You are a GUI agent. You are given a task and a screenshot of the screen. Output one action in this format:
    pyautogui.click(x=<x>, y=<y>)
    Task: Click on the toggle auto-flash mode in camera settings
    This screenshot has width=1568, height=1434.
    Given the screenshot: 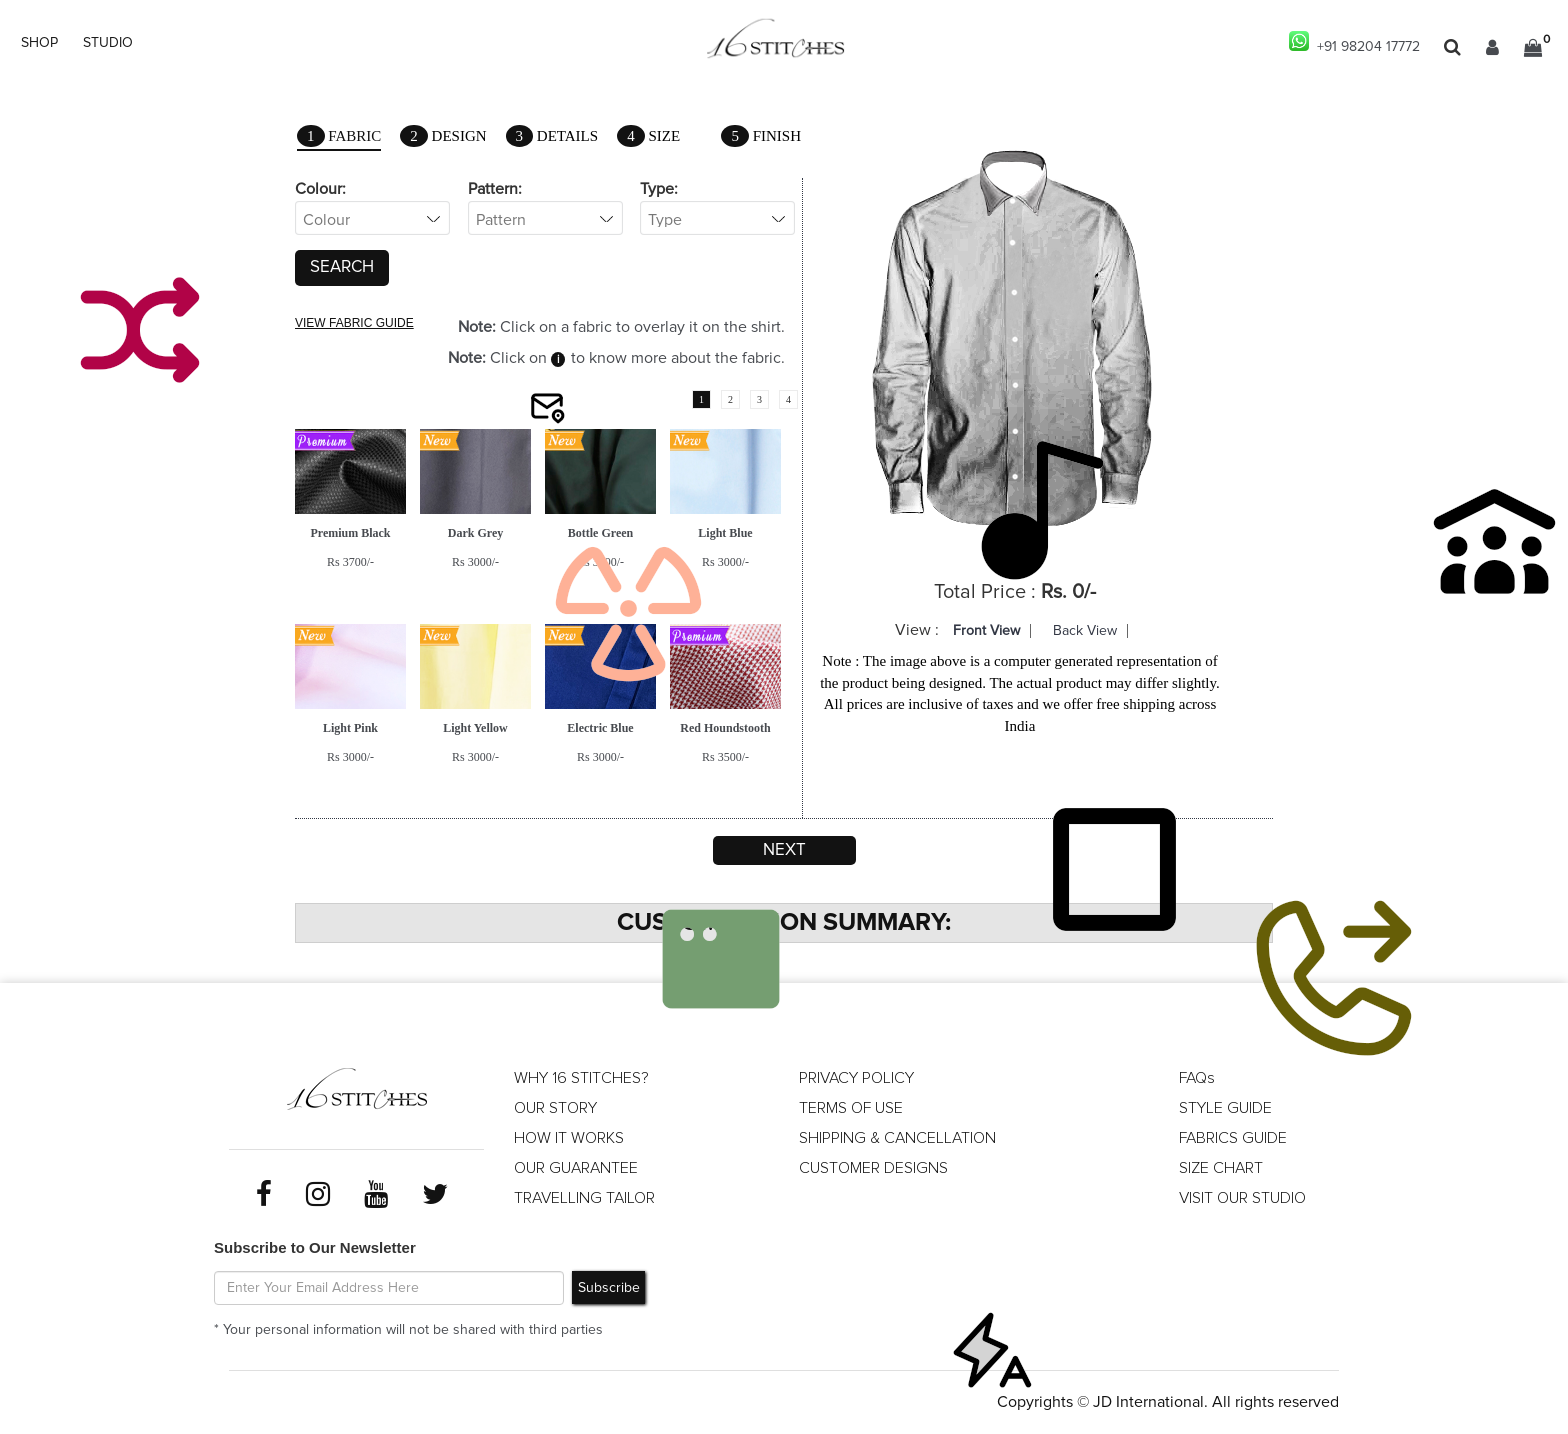 What is the action you would take?
    pyautogui.click(x=991, y=1353)
    